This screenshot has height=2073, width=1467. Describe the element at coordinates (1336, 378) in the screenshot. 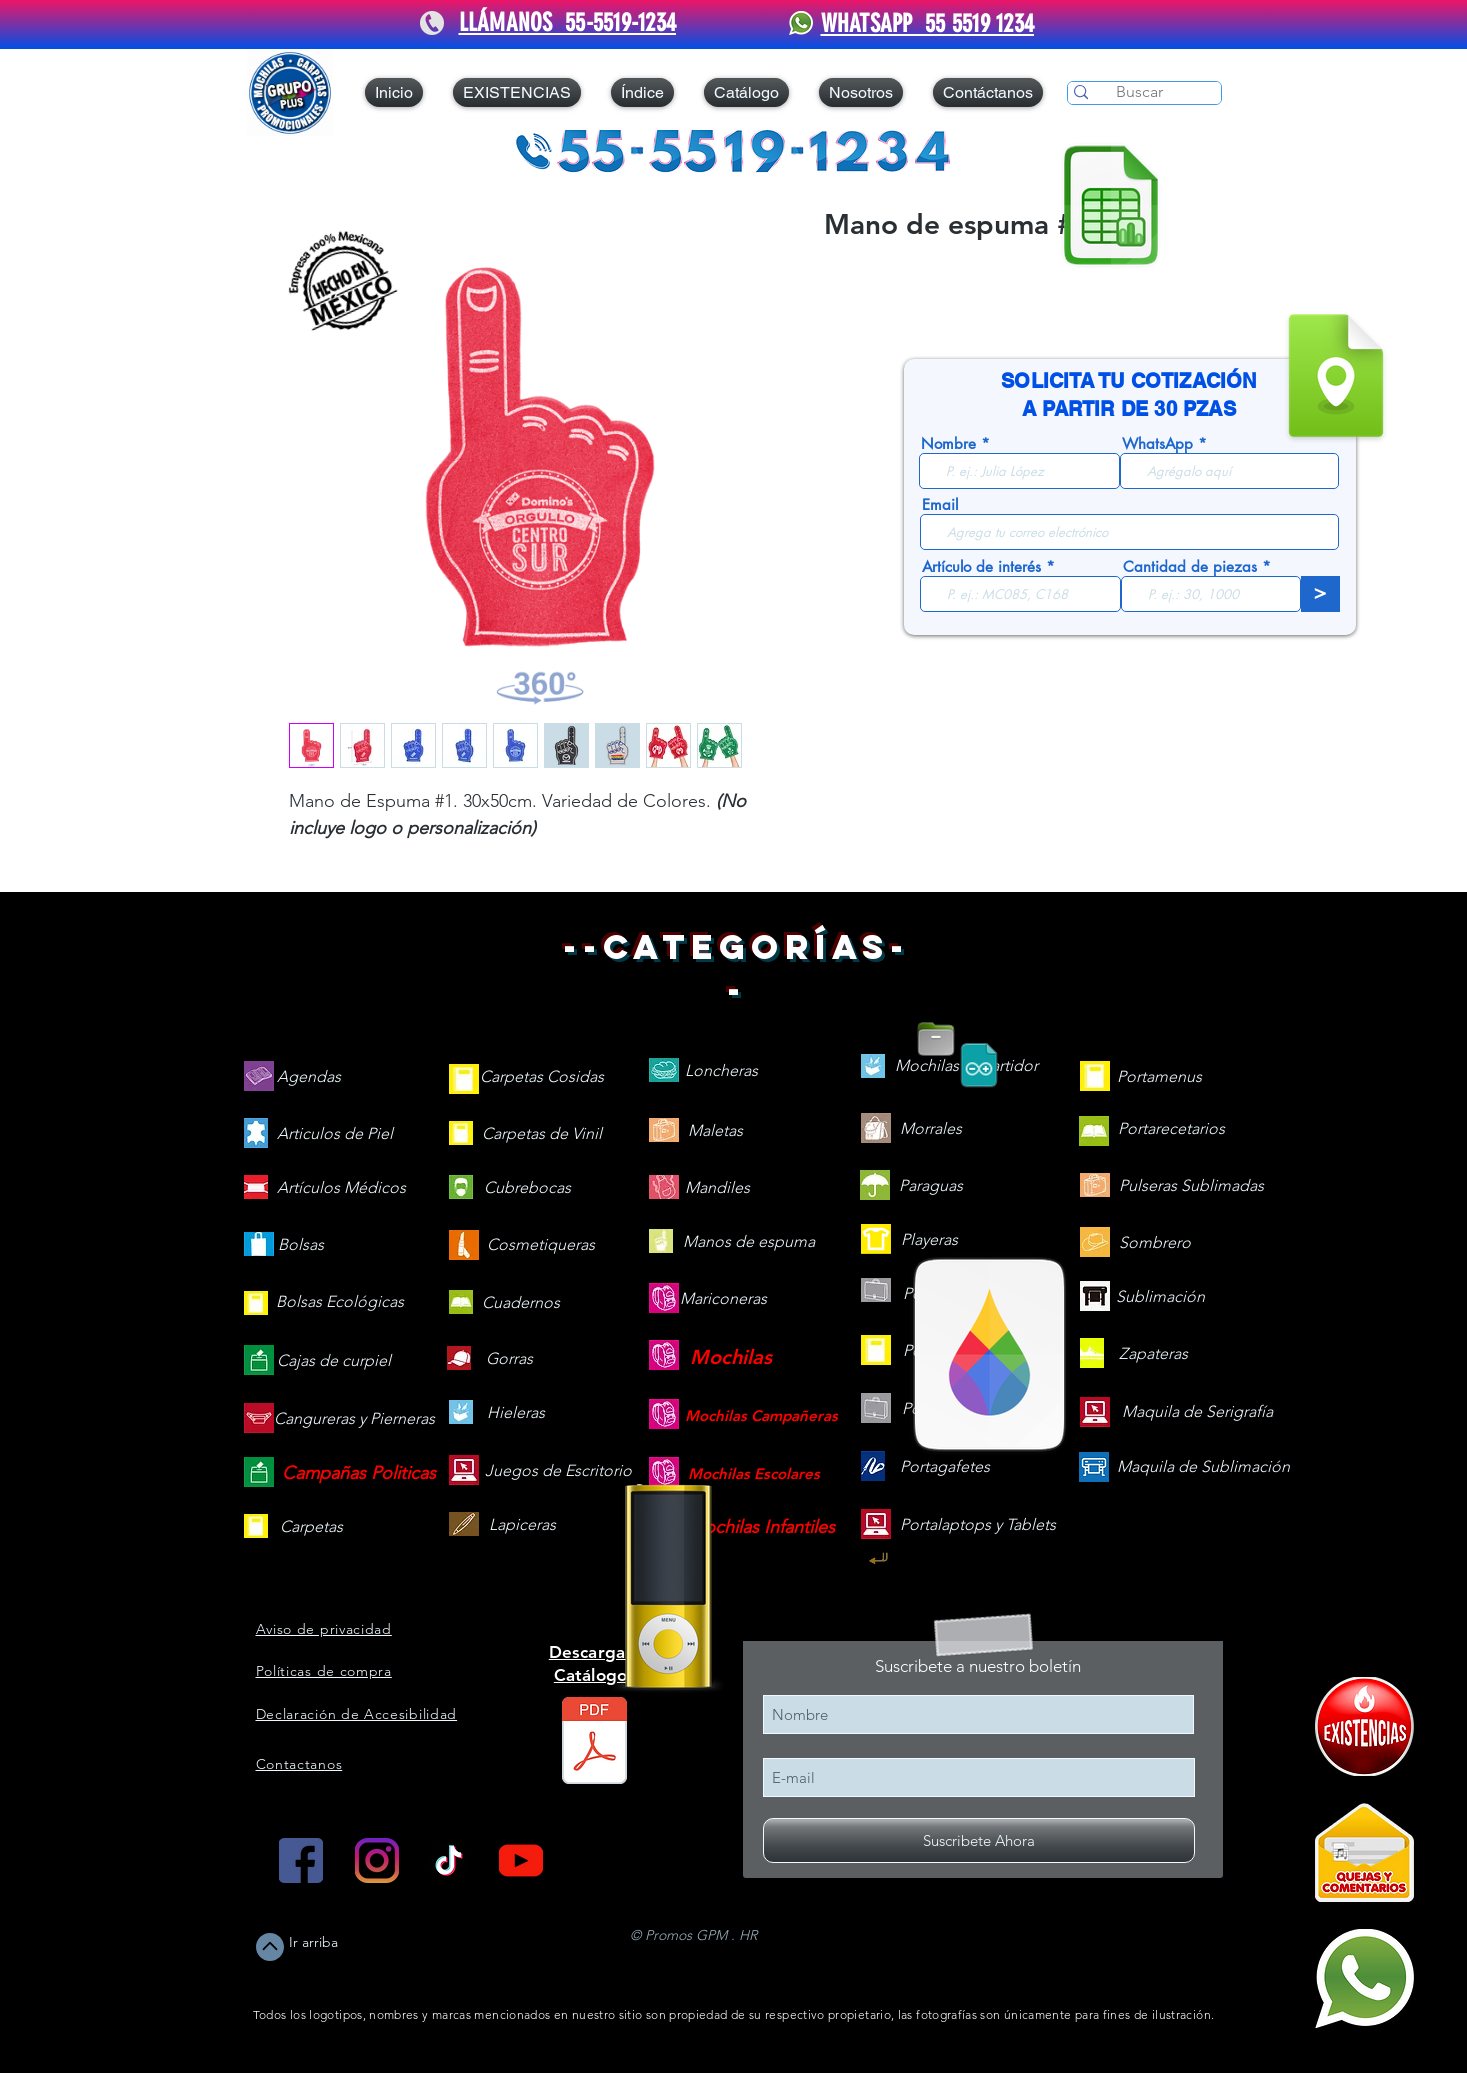

I see `openstreetmap data file` at that location.